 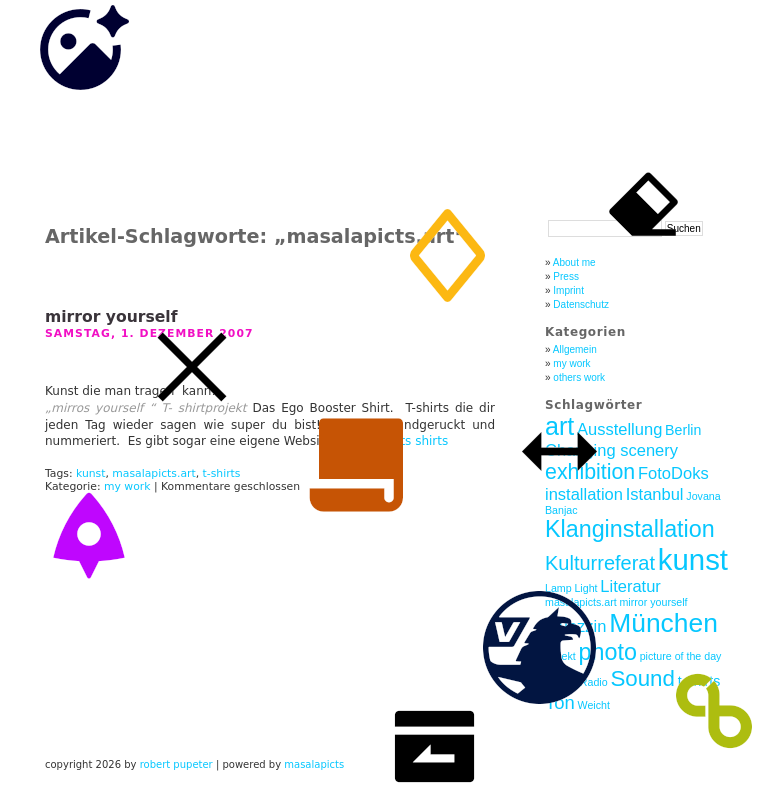 I want to click on expand content horizontally, so click(x=559, y=451).